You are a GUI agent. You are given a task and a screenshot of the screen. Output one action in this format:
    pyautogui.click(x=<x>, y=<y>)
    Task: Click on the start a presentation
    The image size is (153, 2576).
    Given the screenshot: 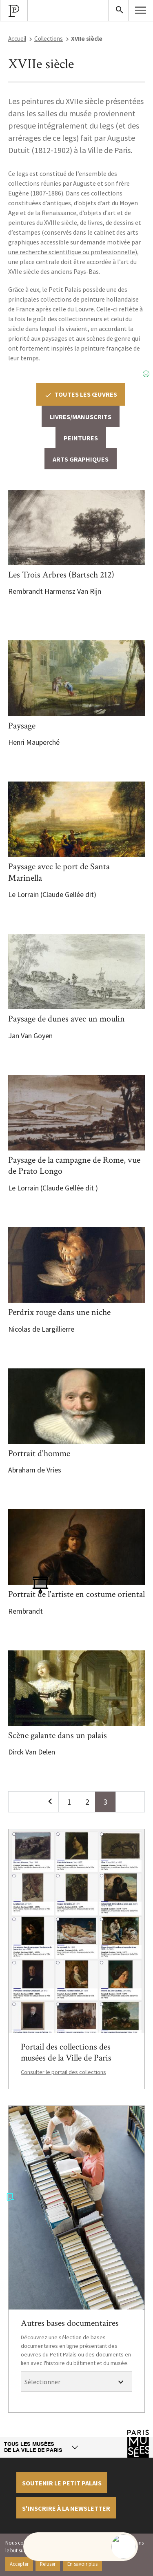 What is the action you would take?
    pyautogui.click(x=40, y=1584)
    